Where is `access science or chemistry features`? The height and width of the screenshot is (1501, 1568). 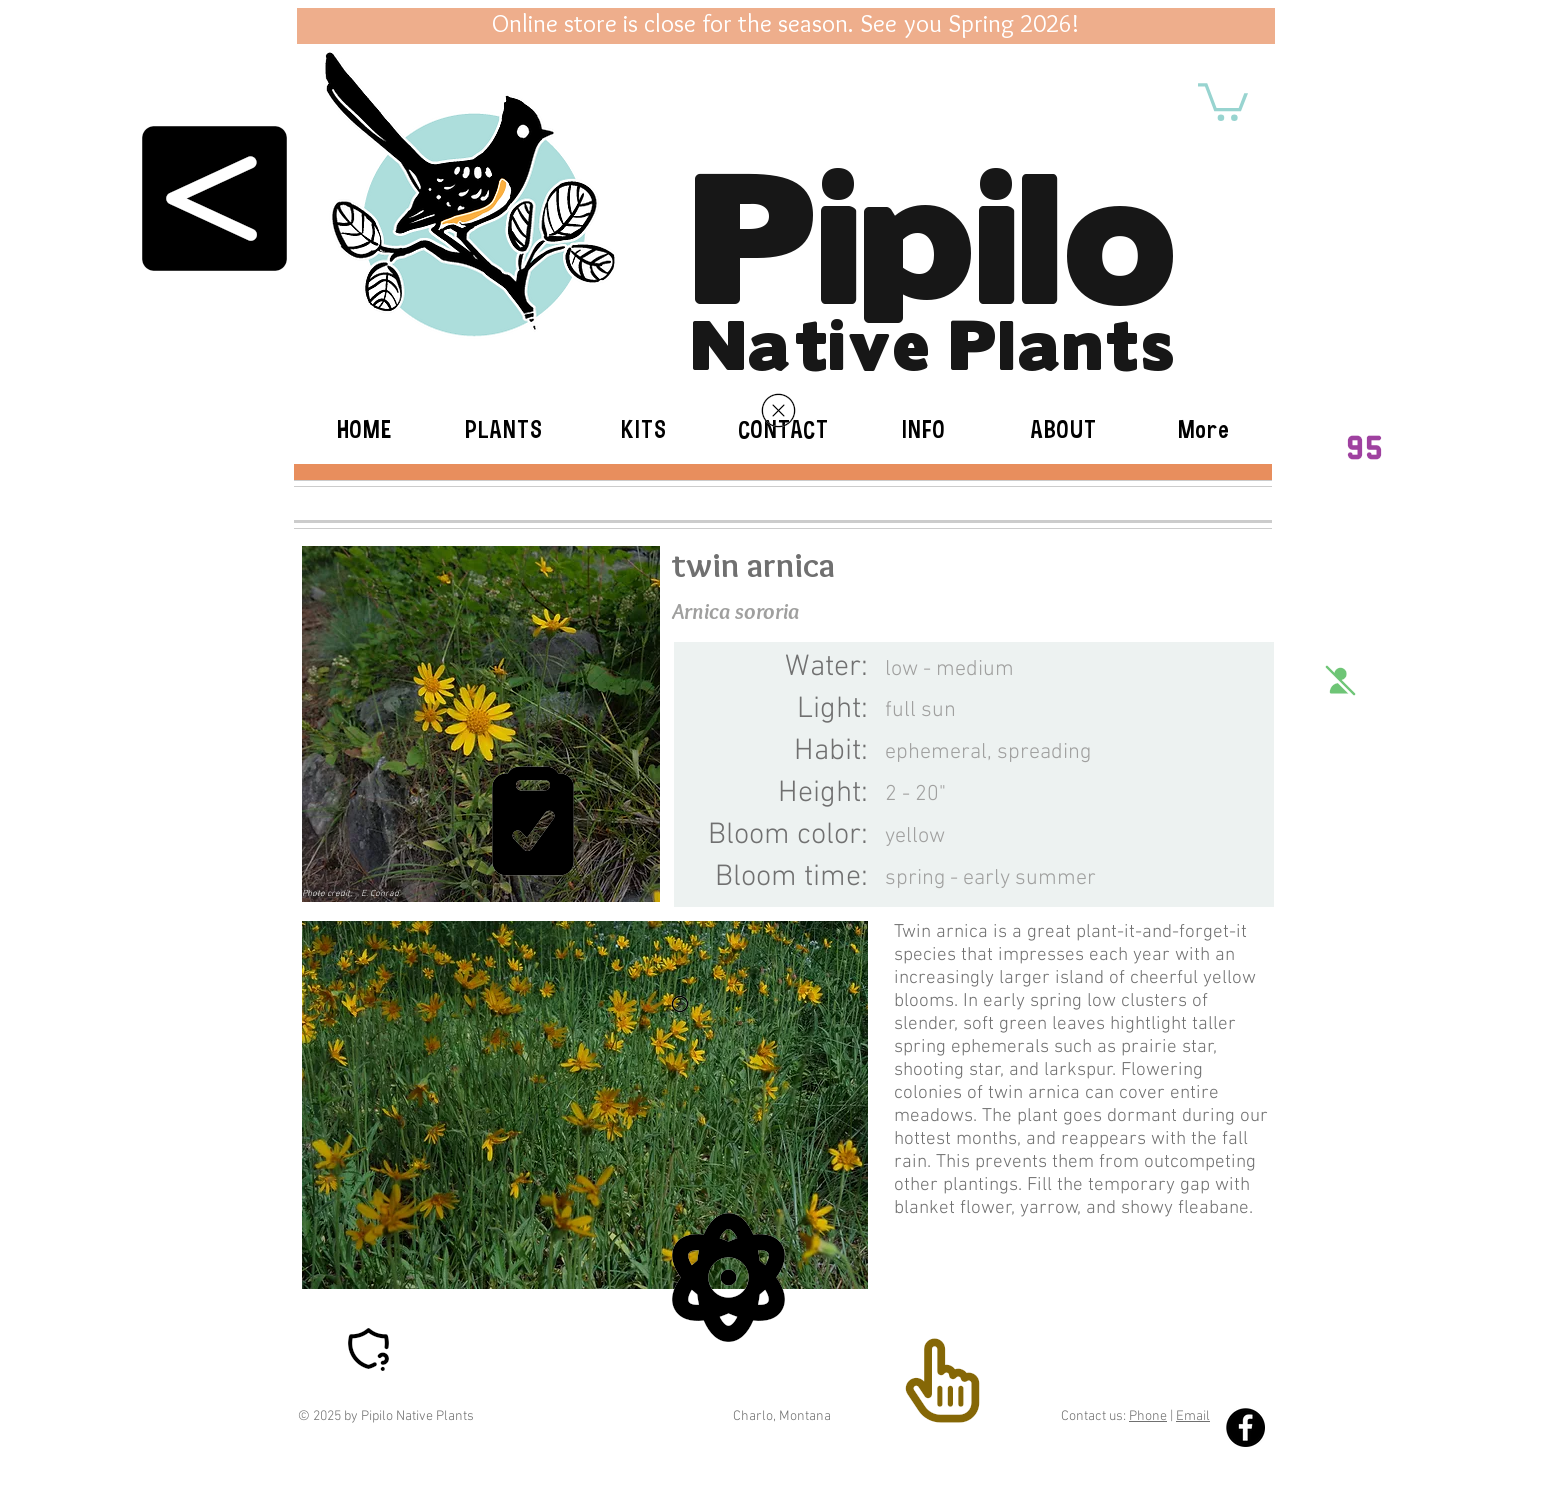 access science or chemistry features is located at coordinates (728, 1277).